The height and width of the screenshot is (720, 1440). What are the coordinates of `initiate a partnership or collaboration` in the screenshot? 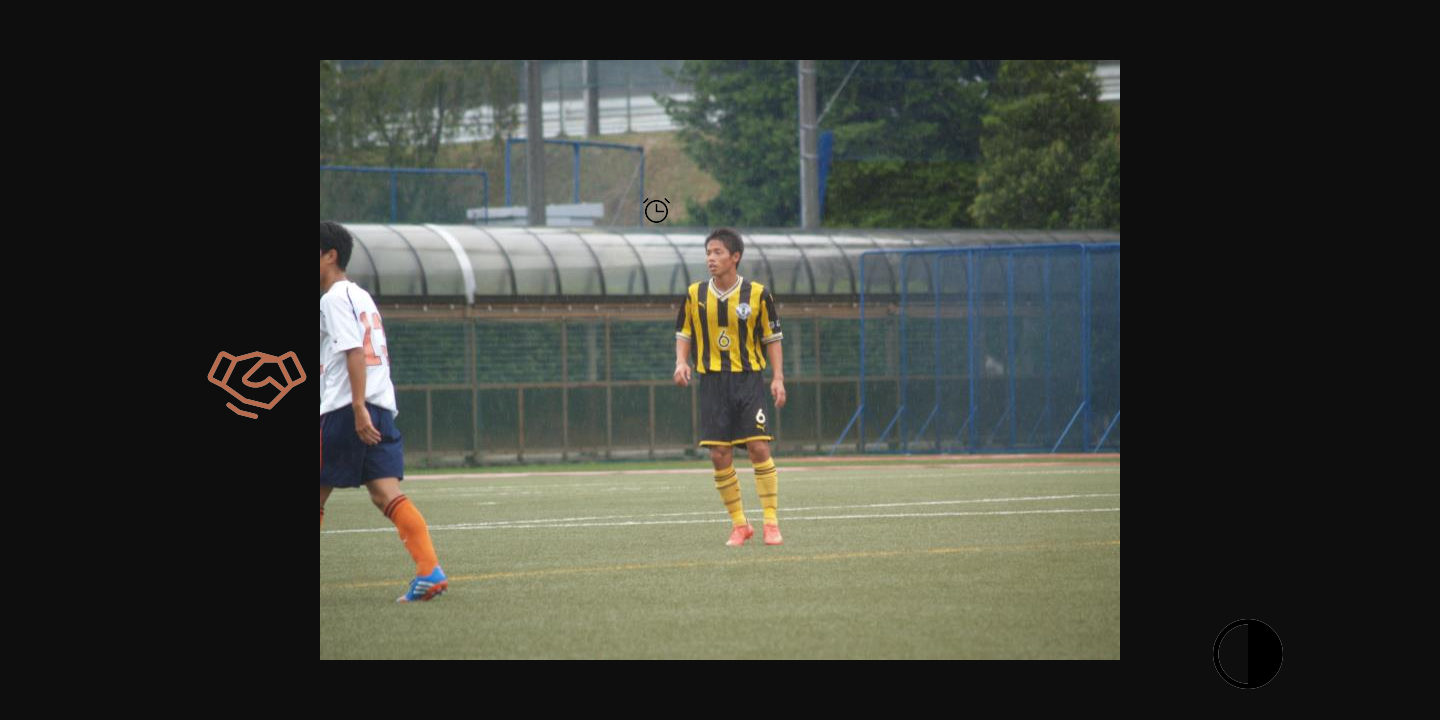 It's located at (257, 382).